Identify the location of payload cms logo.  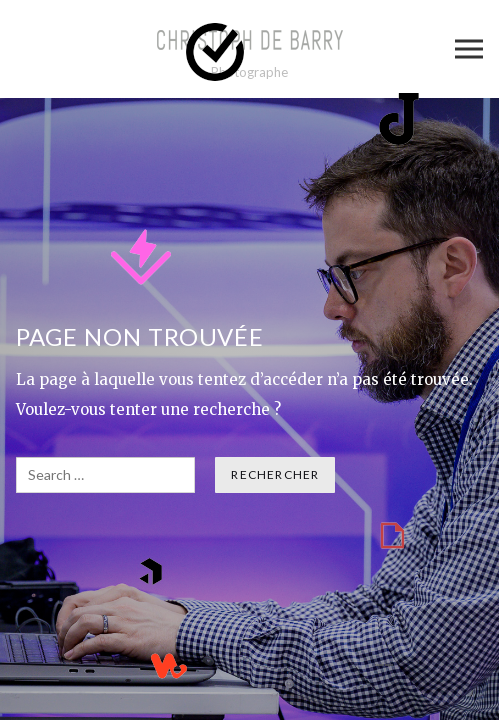
(150, 571).